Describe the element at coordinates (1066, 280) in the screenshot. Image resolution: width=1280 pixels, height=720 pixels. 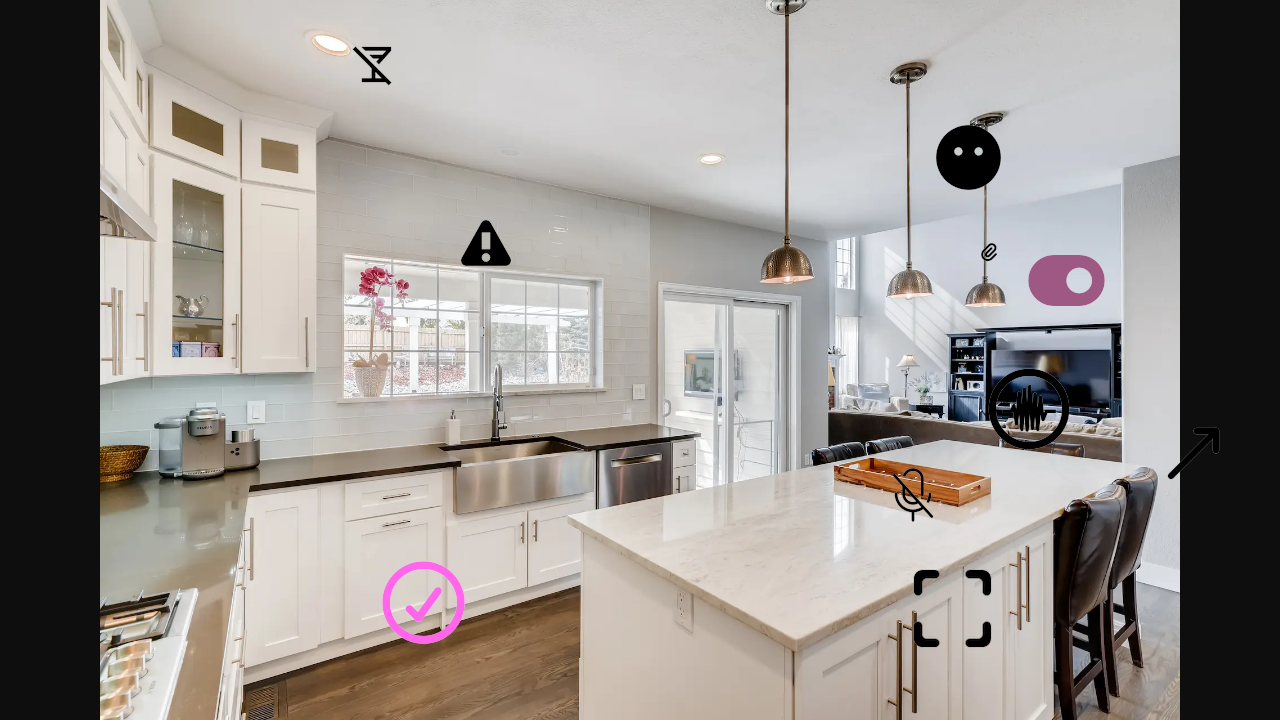
I see `toggle switch in the on/enabled position` at that location.